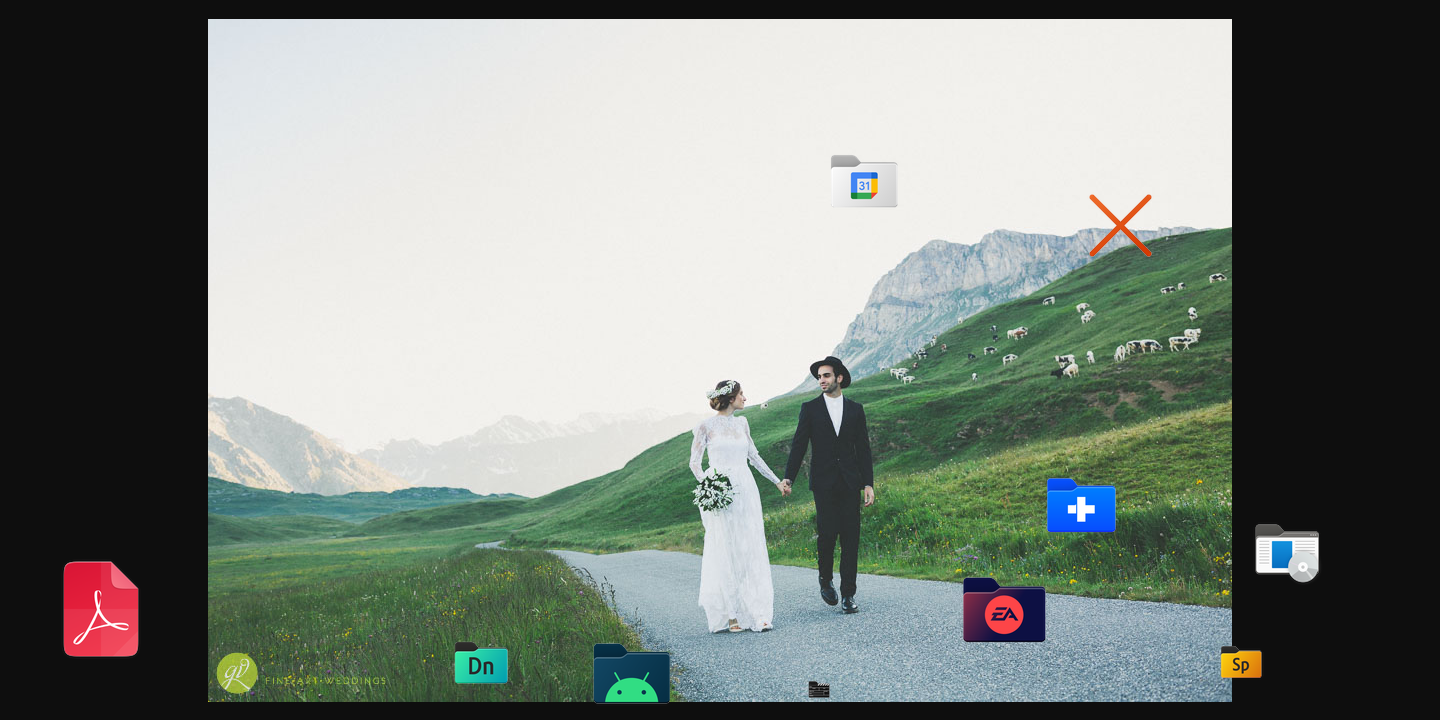 This screenshot has width=1440, height=720. What do you see at coordinates (1120, 225) in the screenshot?
I see `delete or remove an item` at bounding box center [1120, 225].